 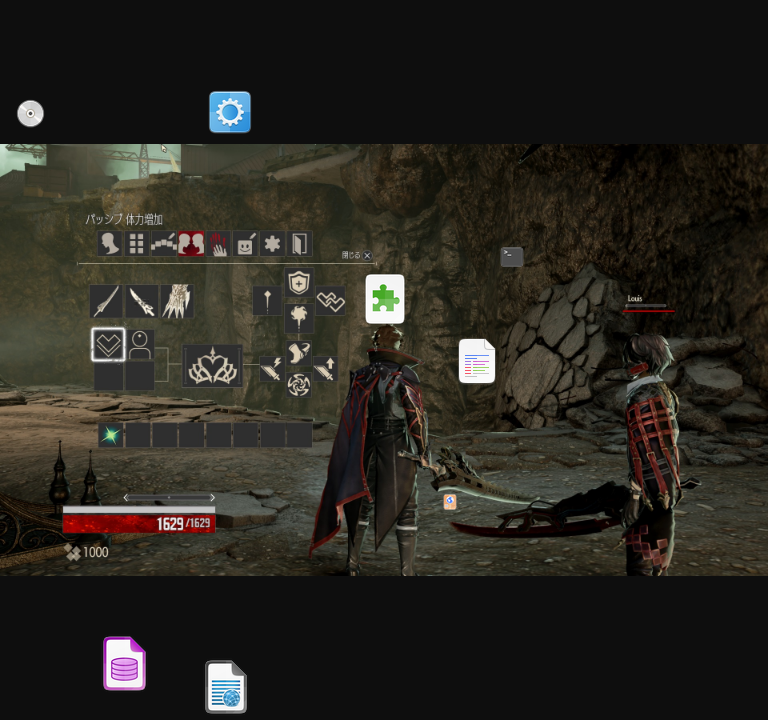 What do you see at coordinates (30, 113) in the screenshot?
I see `unmount or eject a CD/DVD disc` at bounding box center [30, 113].